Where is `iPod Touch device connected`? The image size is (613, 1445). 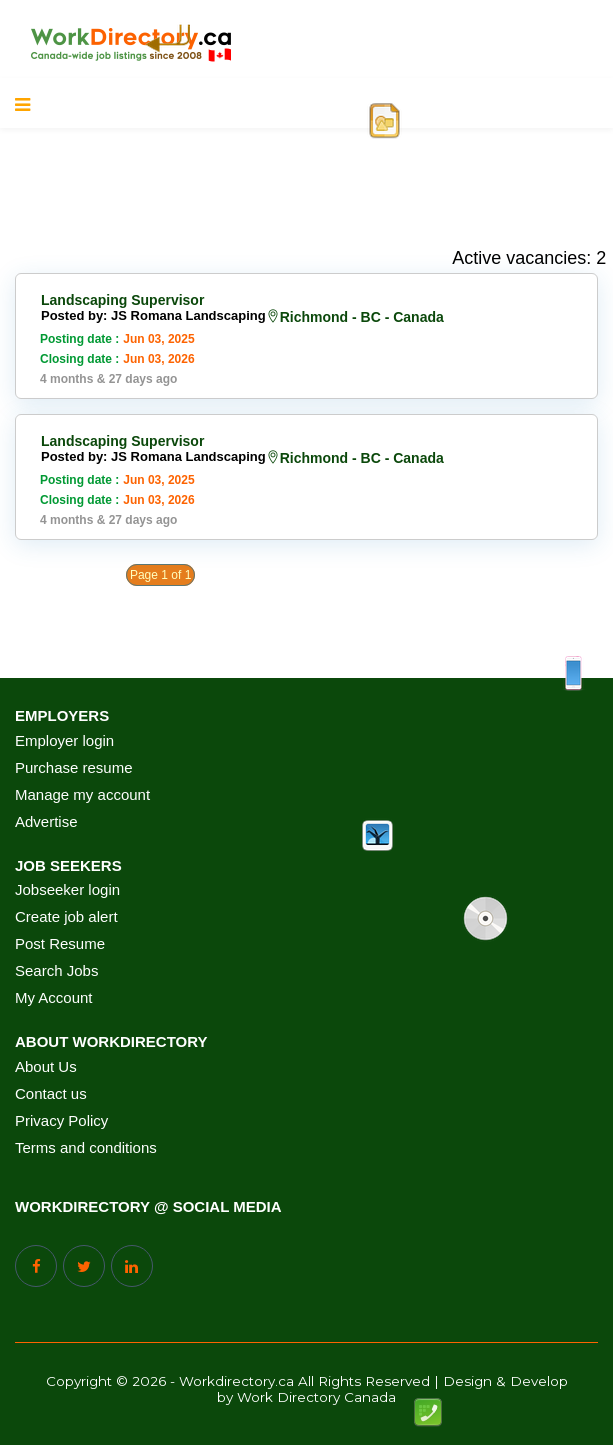
iPod Touch device connected is located at coordinates (573, 673).